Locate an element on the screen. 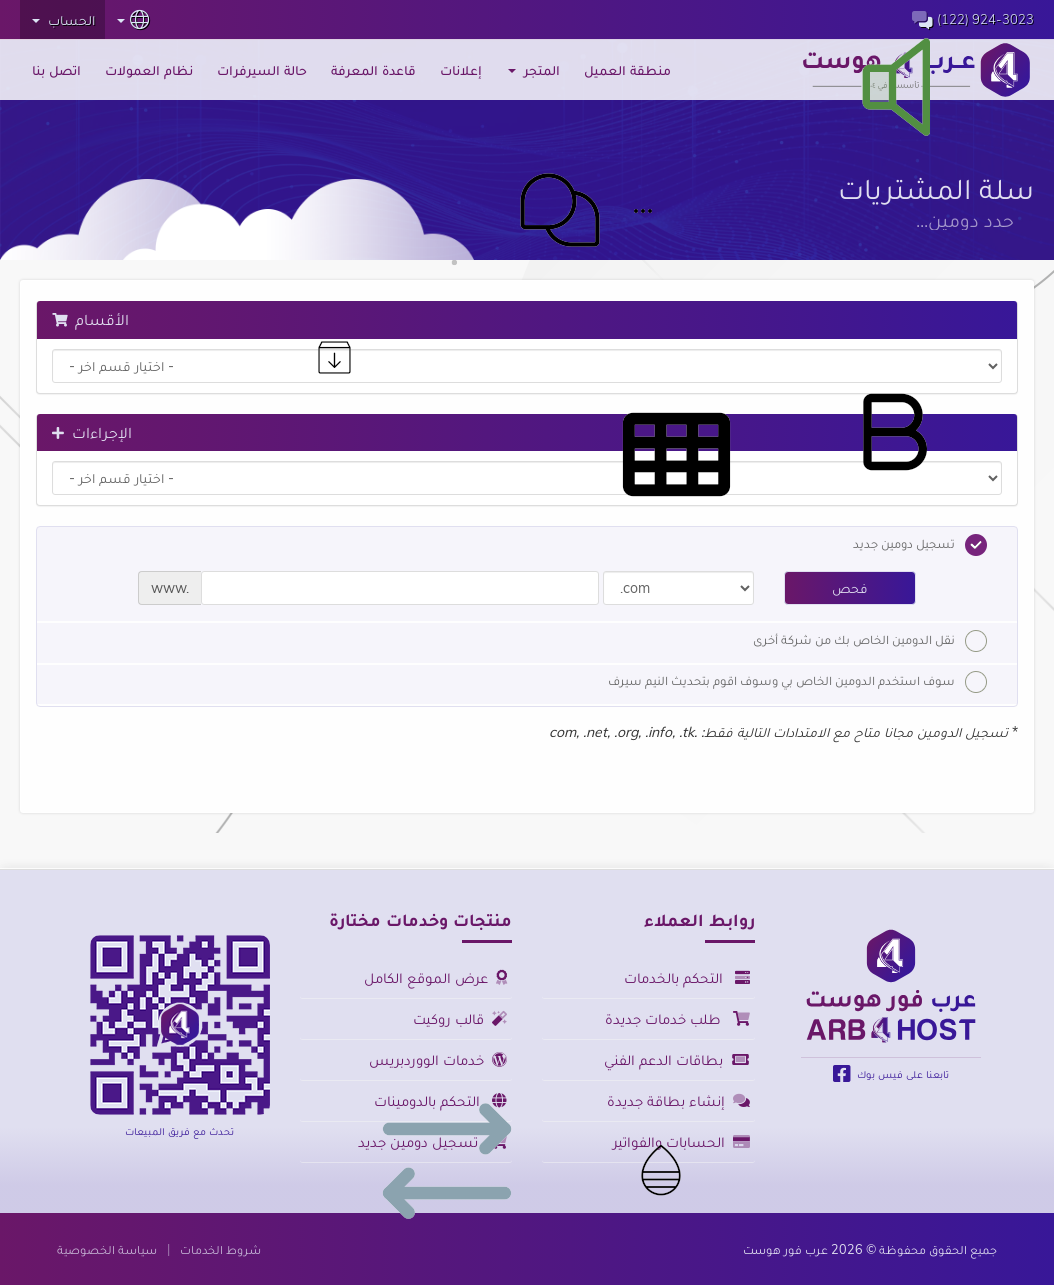  open more options menu is located at coordinates (643, 211).